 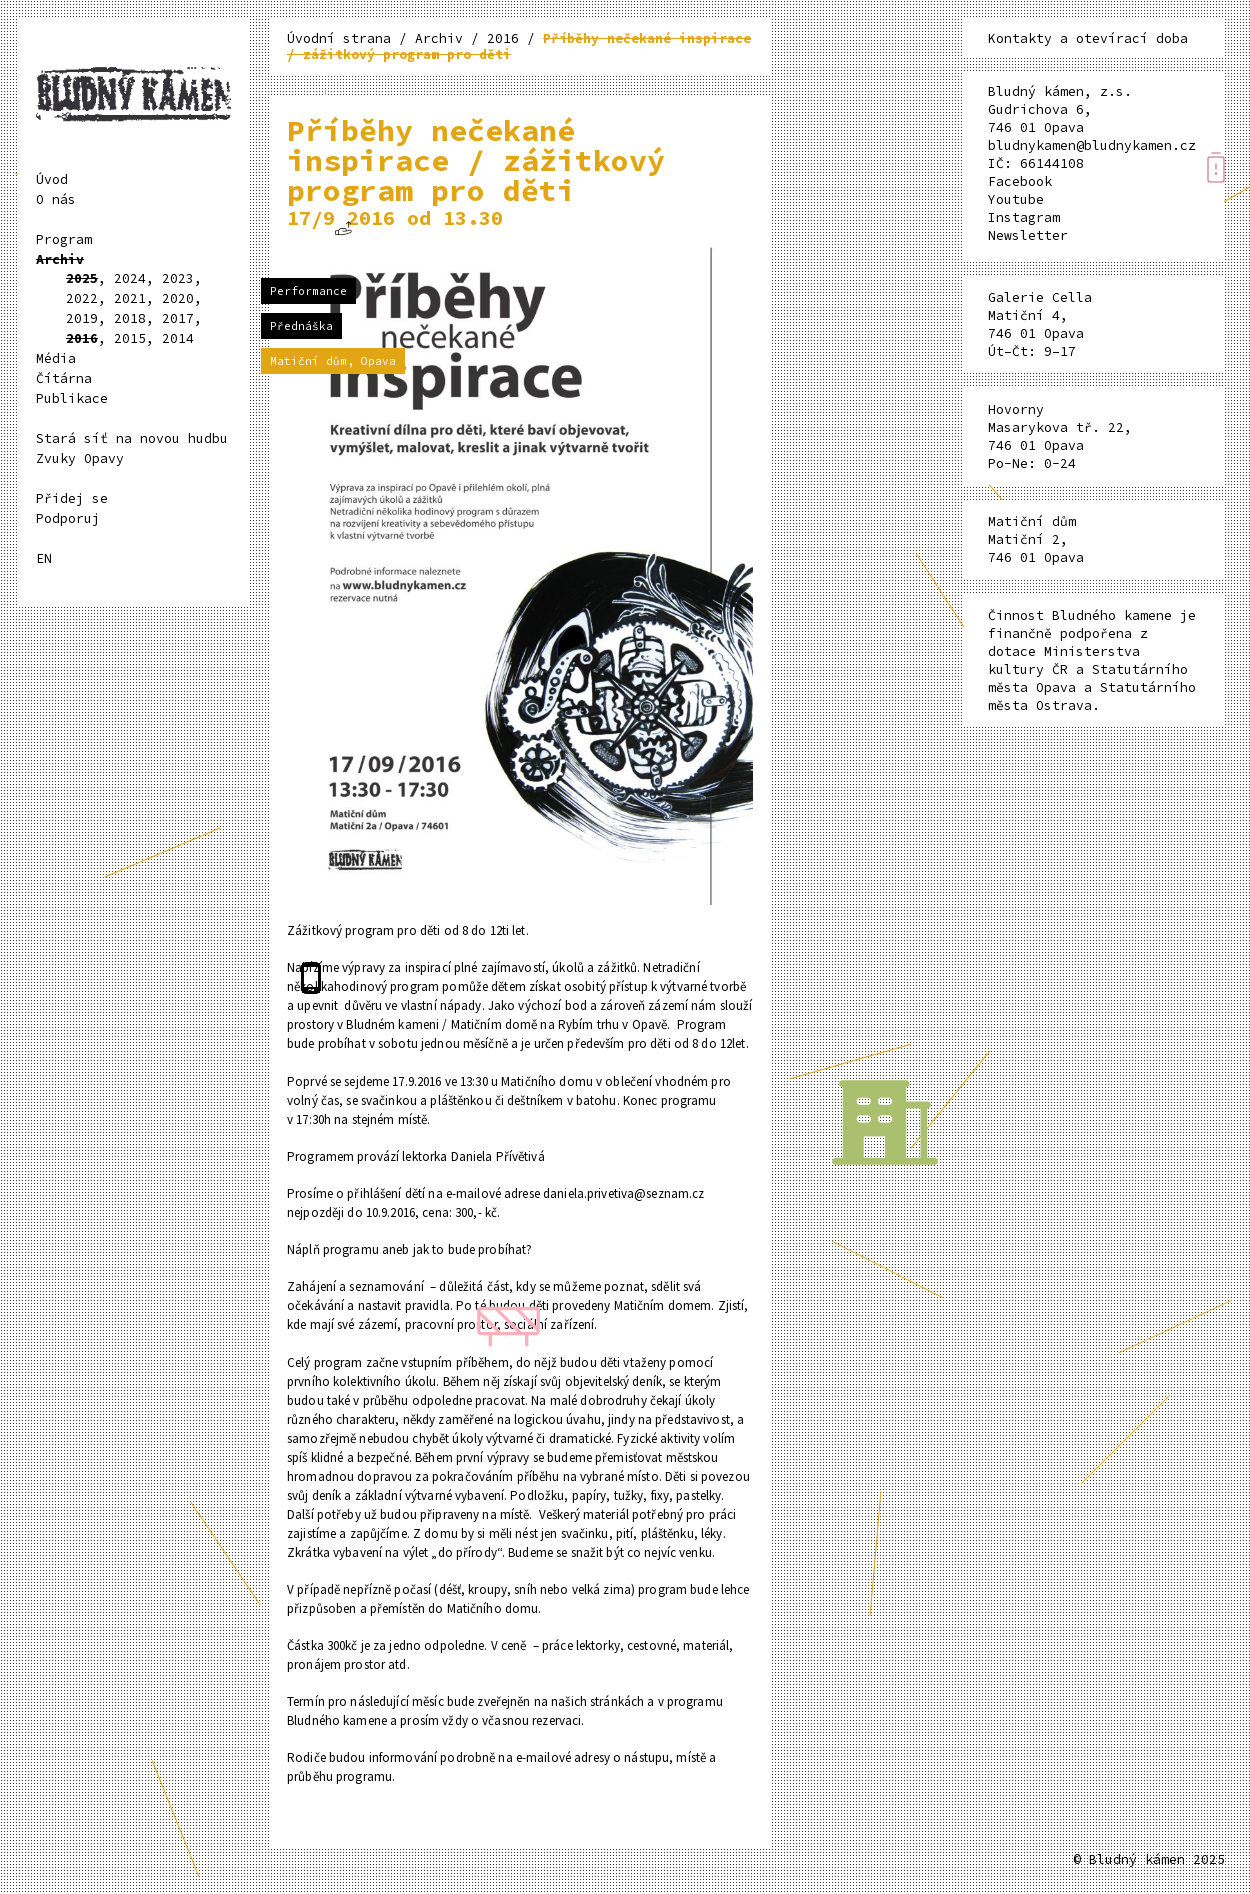 I want to click on view office or workplace location, so click(x=881, y=1122).